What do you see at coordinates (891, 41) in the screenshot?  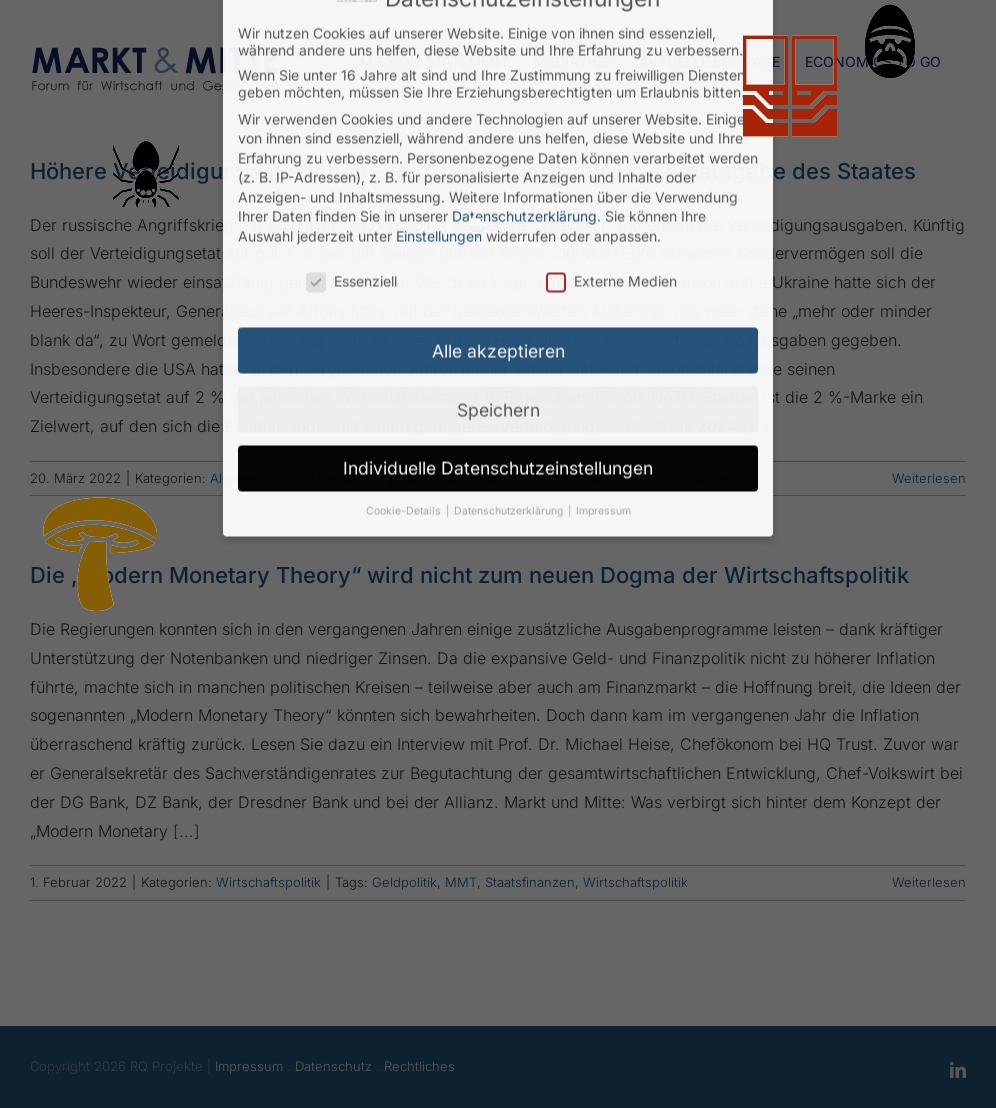 I see `pig character or avatar in a game` at bounding box center [891, 41].